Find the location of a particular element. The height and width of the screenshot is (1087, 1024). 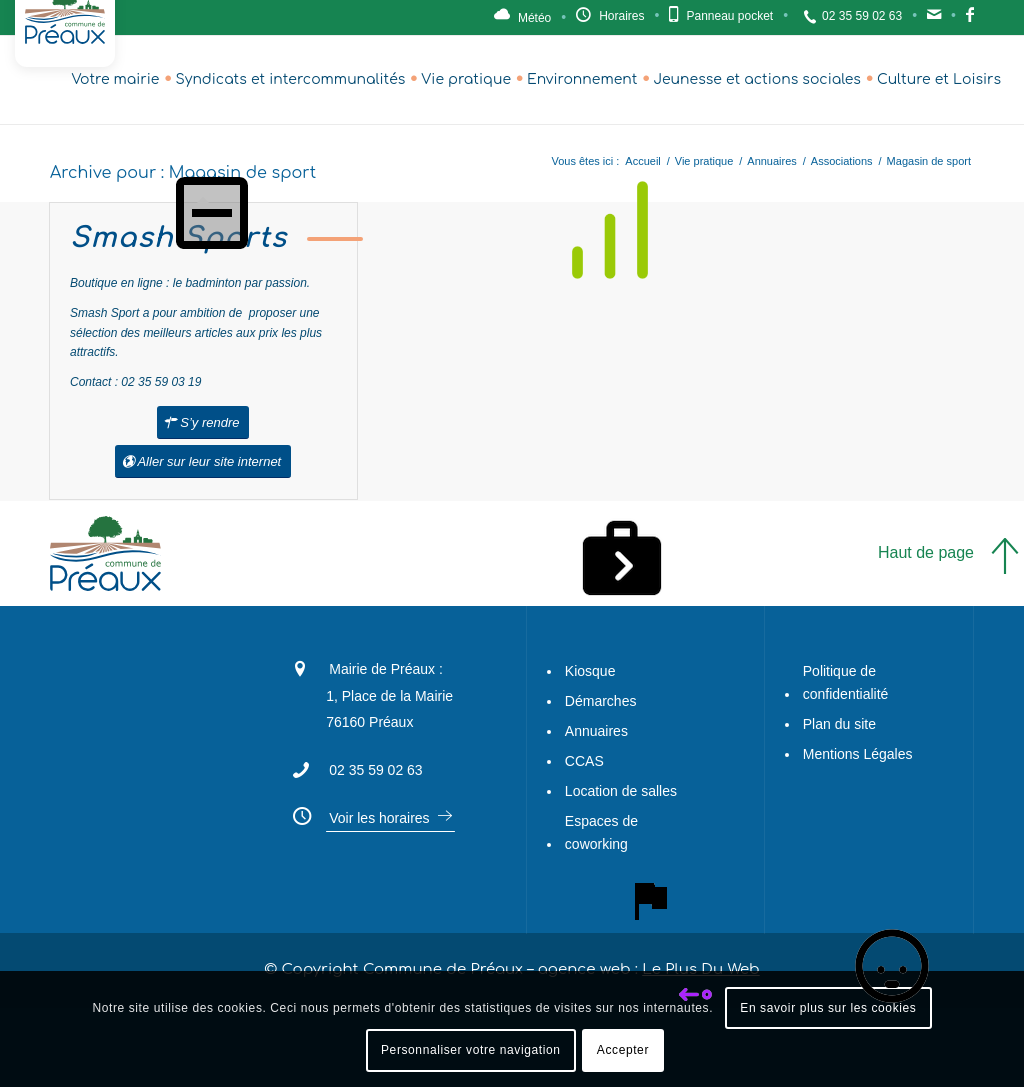

indicates a sad or disappointed mood is located at coordinates (892, 966).